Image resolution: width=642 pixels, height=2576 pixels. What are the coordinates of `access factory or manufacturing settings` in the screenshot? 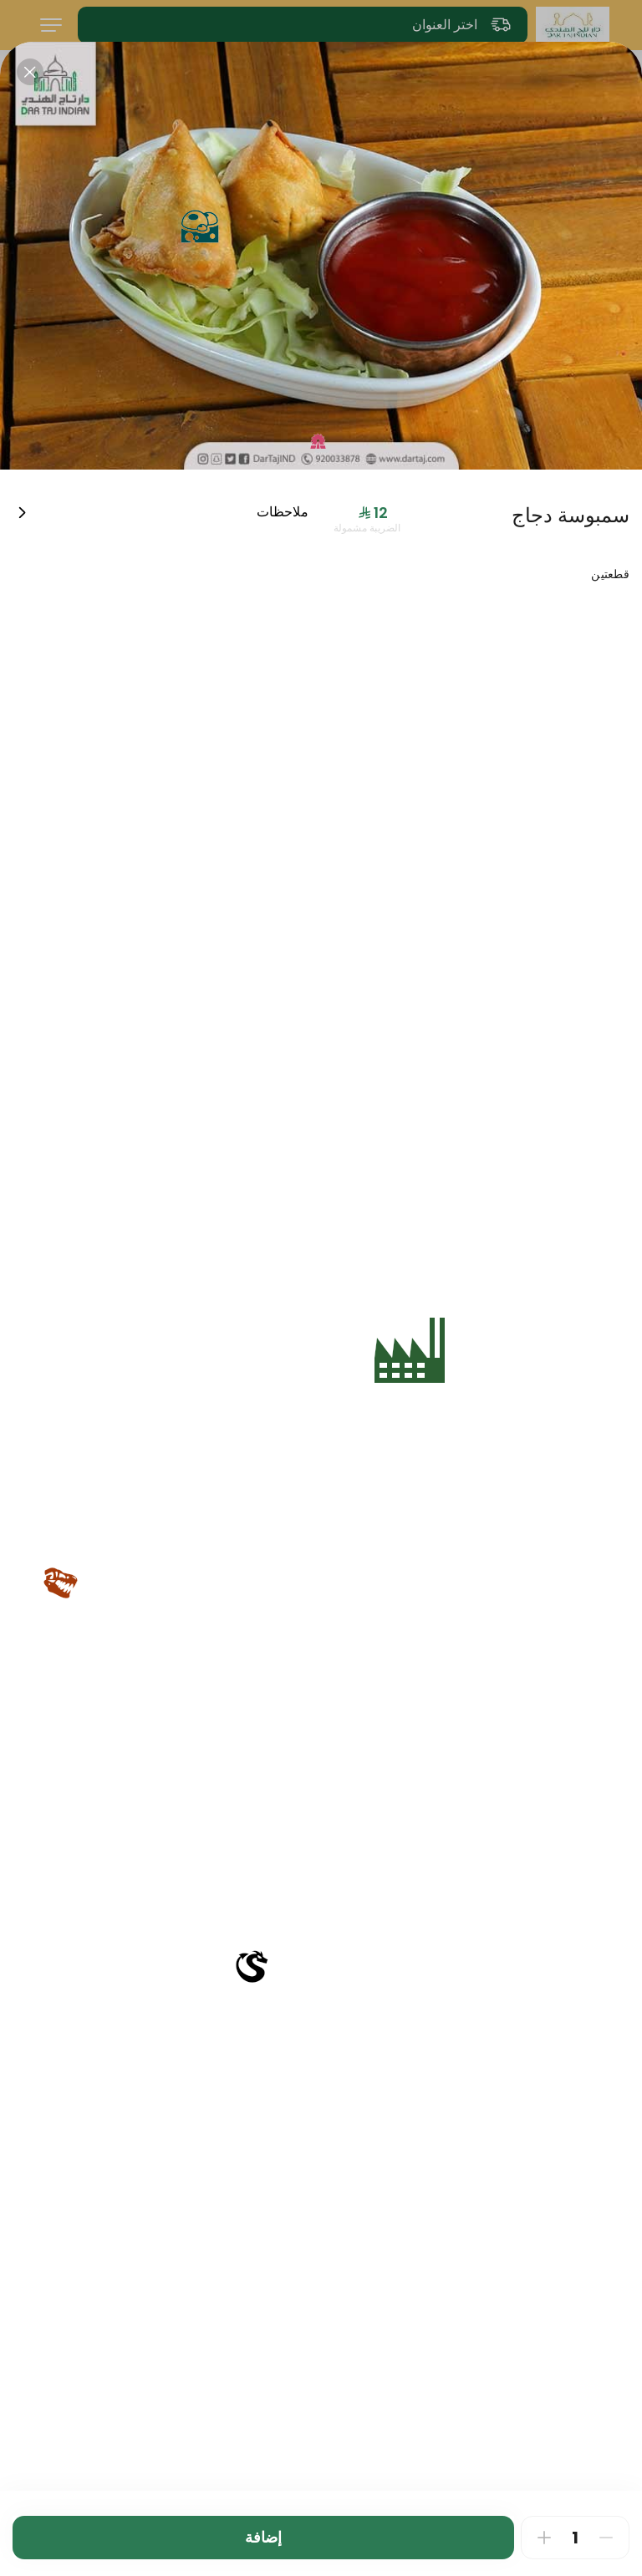 It's located at (410, 1348).